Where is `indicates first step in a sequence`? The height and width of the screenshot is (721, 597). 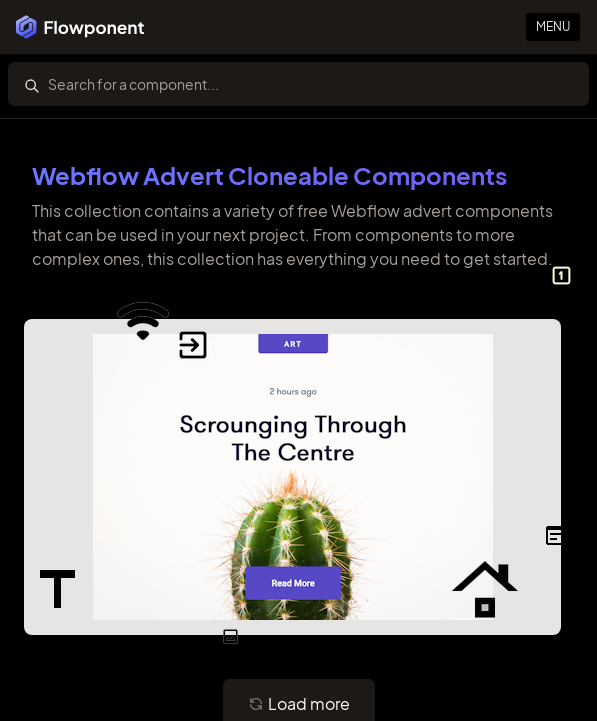 indicates first step in a sequence is located at coordinates (561, 275).